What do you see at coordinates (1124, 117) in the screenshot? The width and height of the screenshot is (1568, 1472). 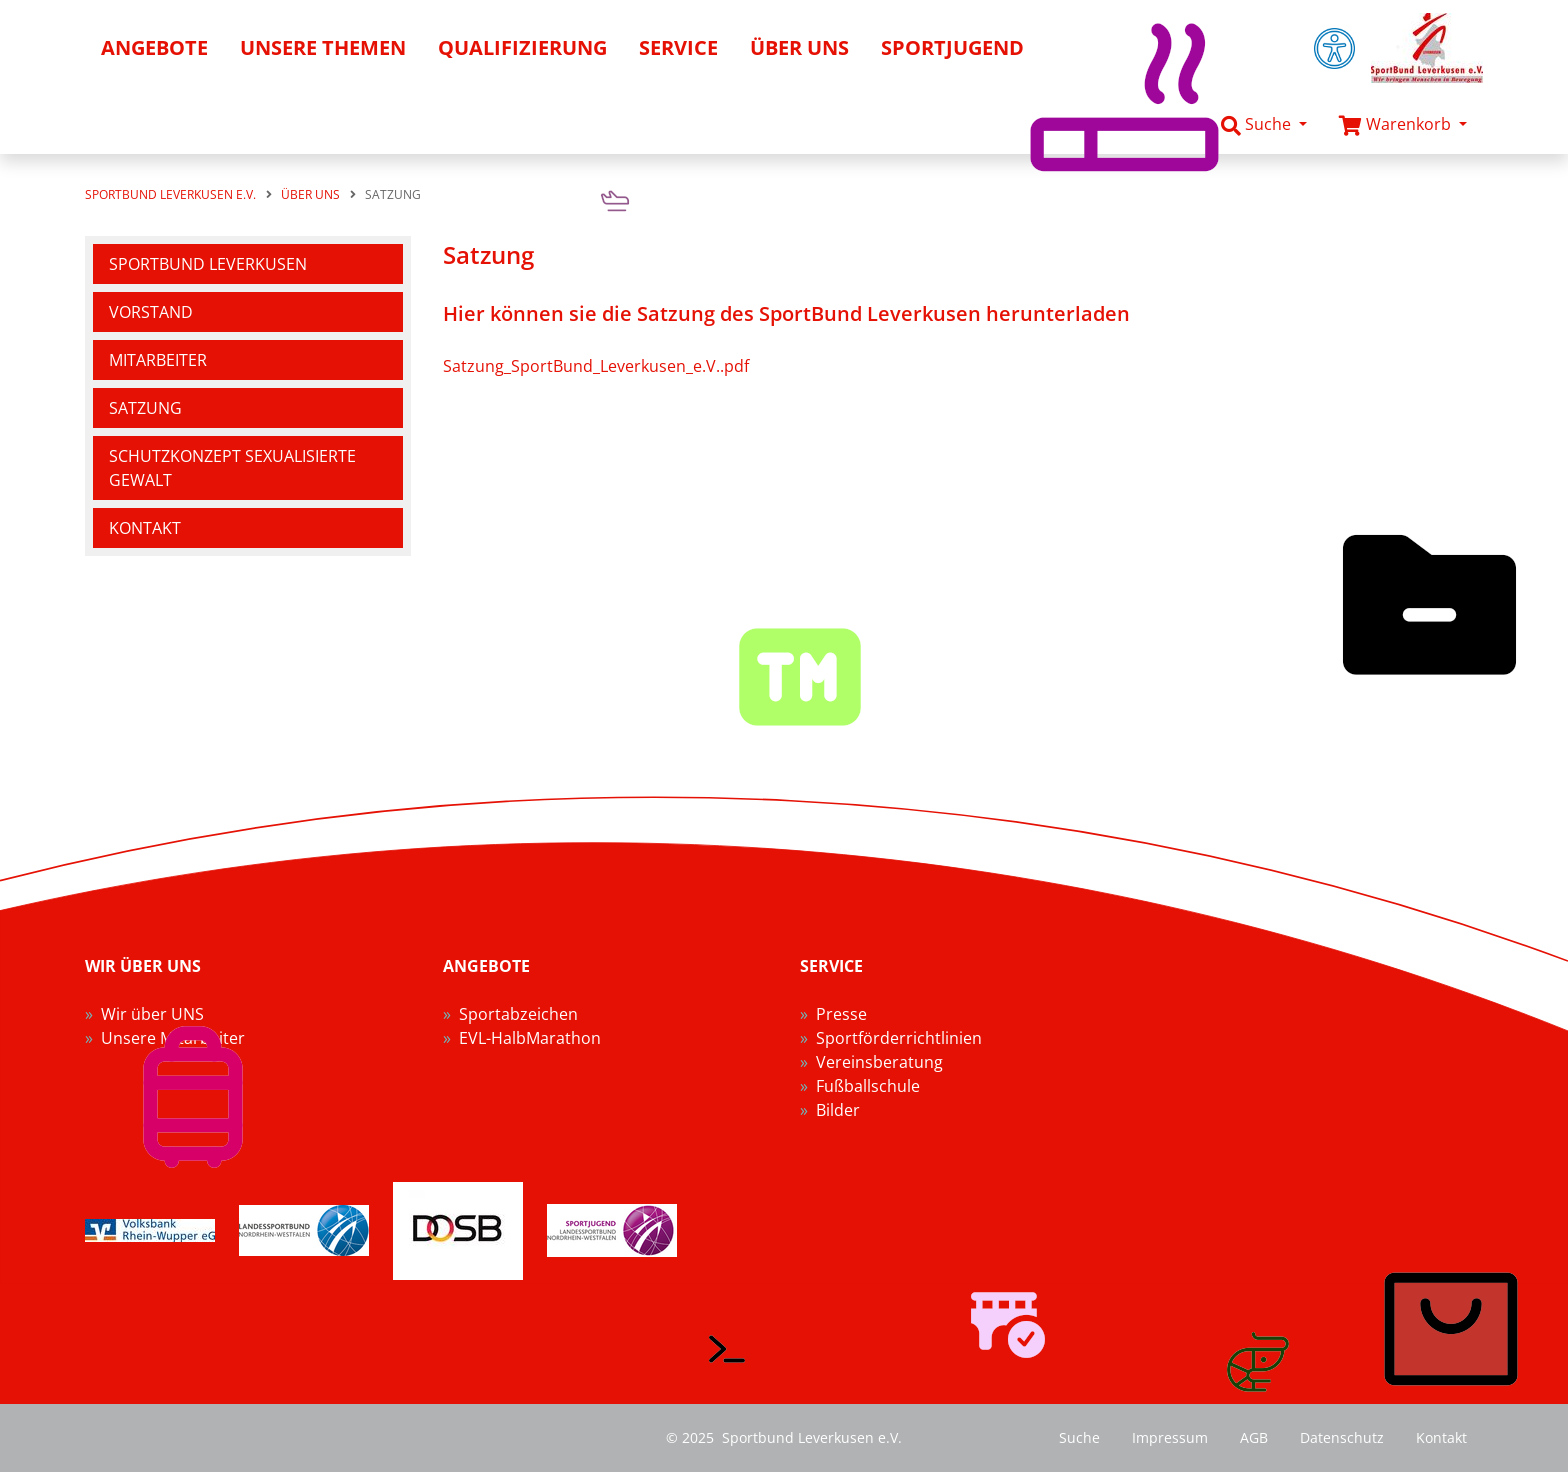 I see `indicates a designated smoking area` at bounding box center [1124, 117].